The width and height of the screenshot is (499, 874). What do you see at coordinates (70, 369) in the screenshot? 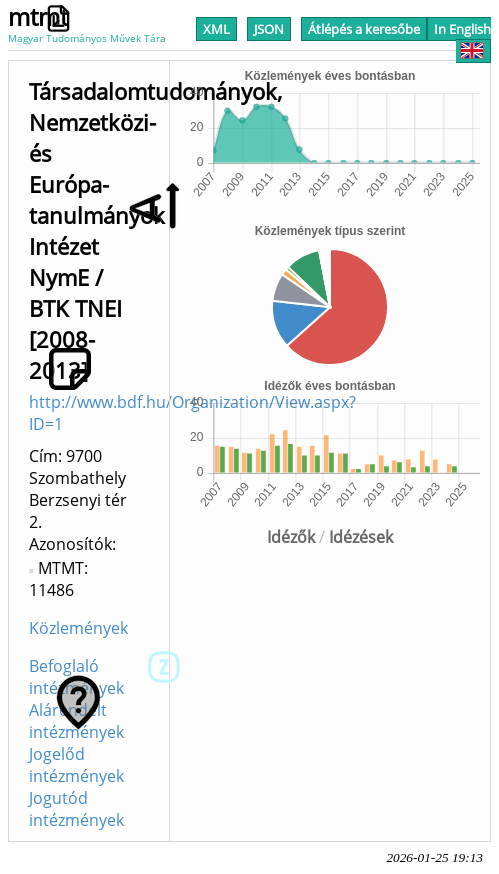
I see `add a sticker to your message` at bounding box center [70, 369].